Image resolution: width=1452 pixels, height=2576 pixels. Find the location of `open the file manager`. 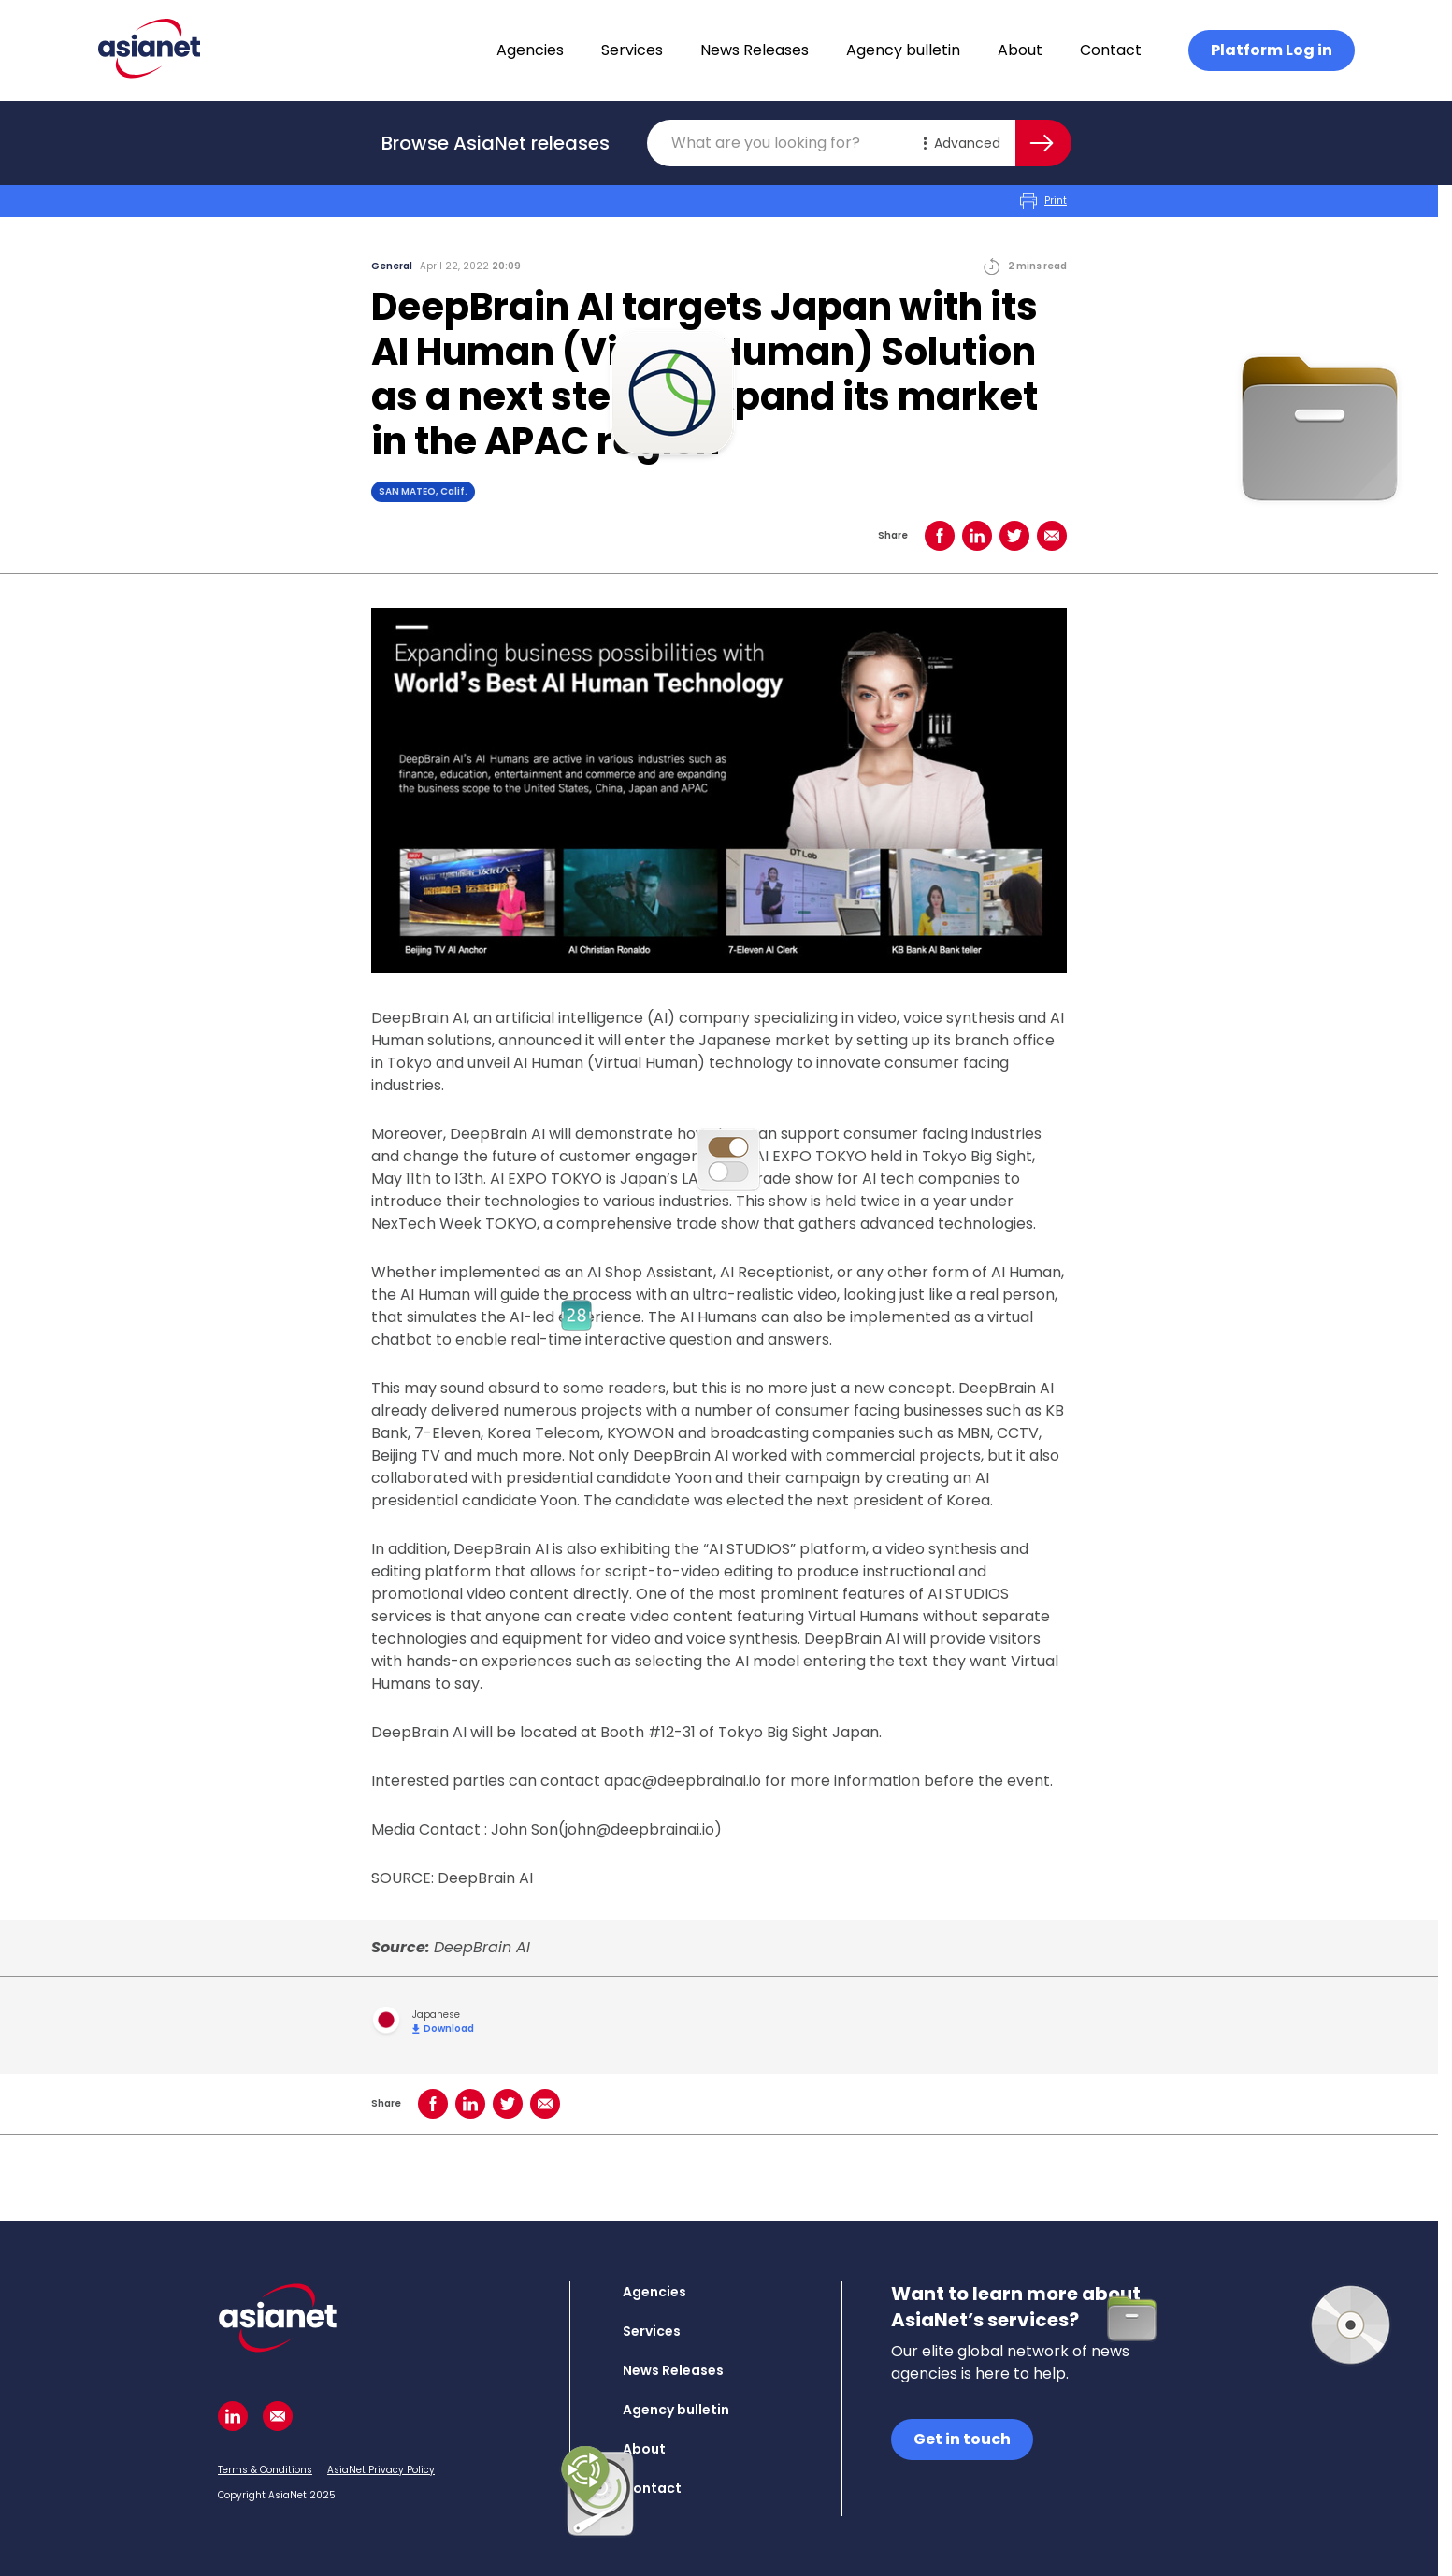

open the file manager is located at coordinates (1131, 2318).